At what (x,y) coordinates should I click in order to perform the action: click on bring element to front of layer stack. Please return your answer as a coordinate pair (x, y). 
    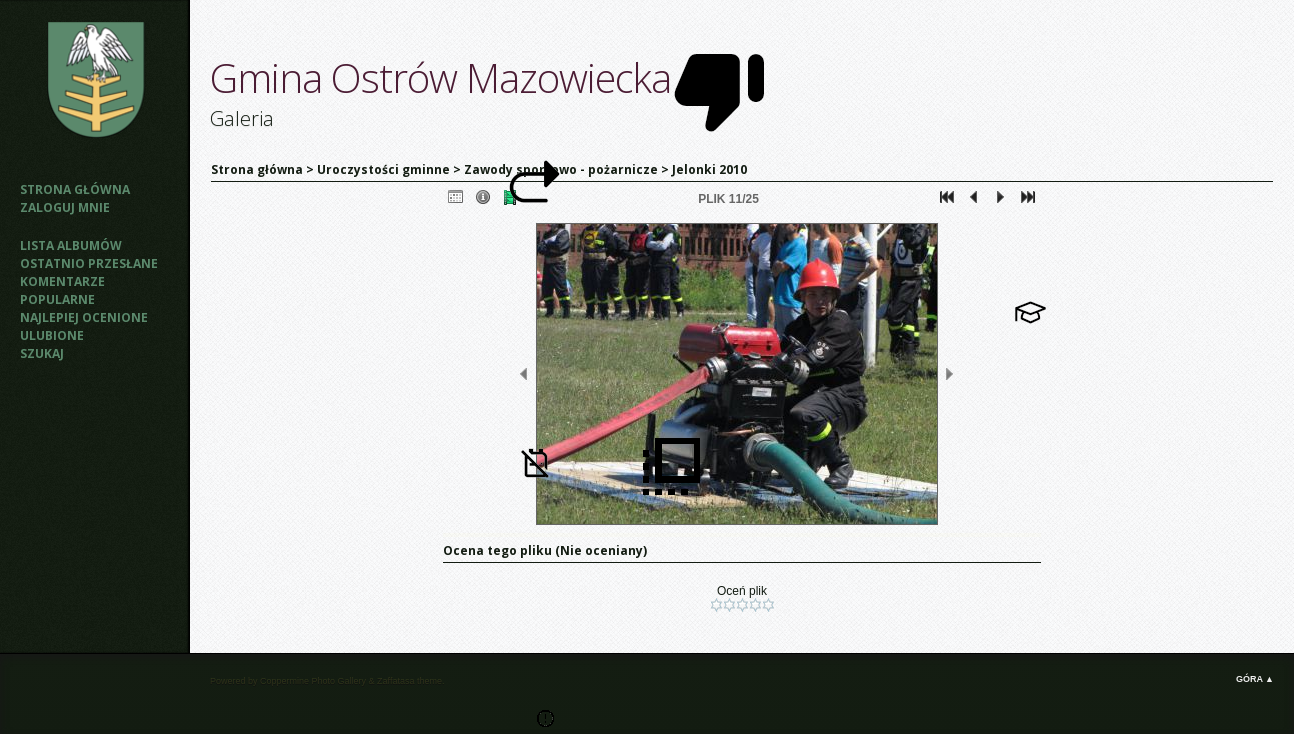
    Looking at the image, I should click on (671, 466).